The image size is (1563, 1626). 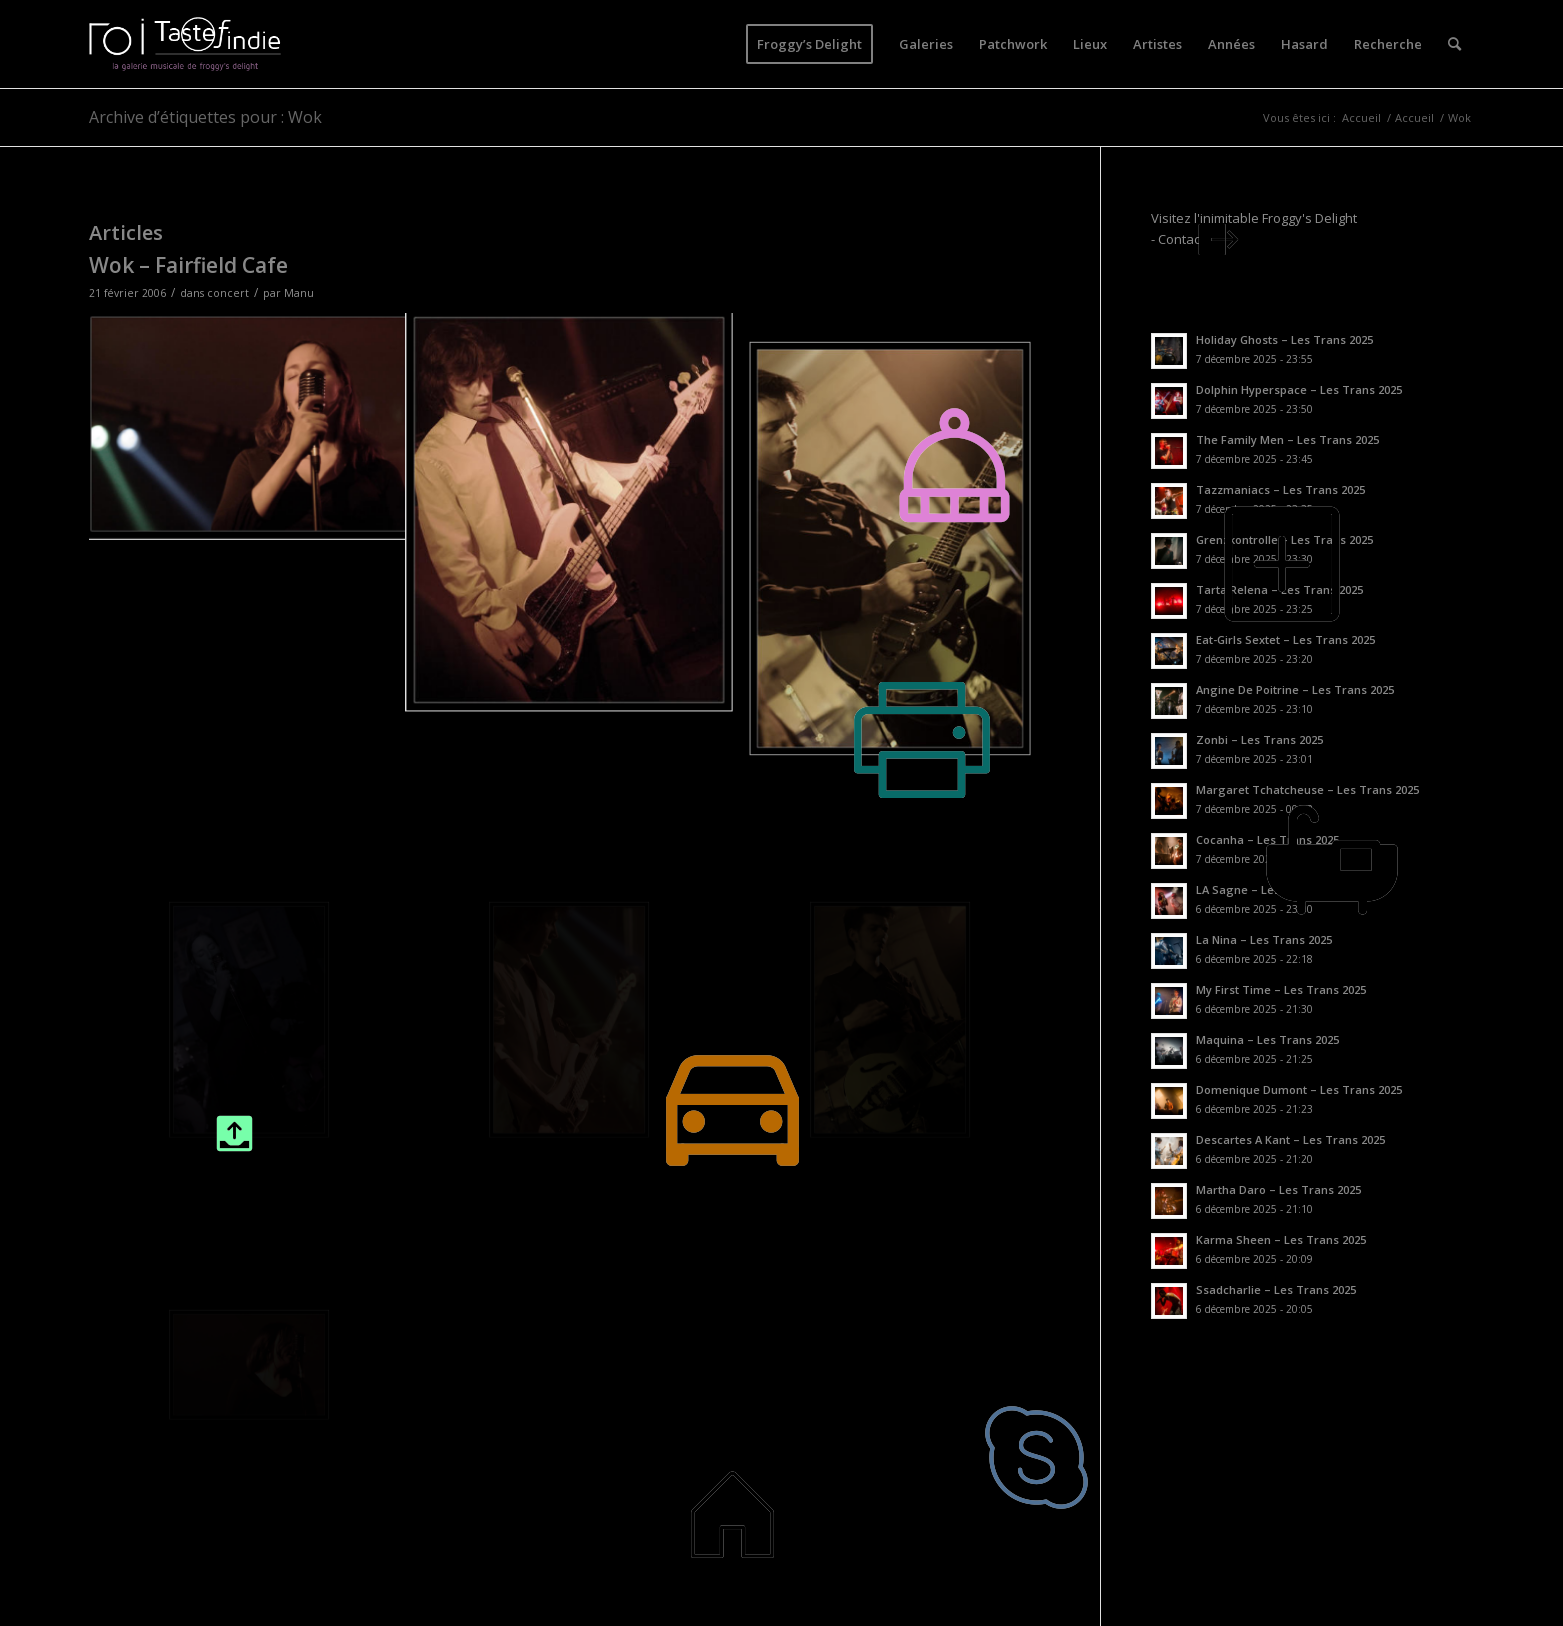 What do you see at coordinates (234, 1133) in the screenshot?
I see `upload file to inbox or tray` at bounding box center [234, 1133].